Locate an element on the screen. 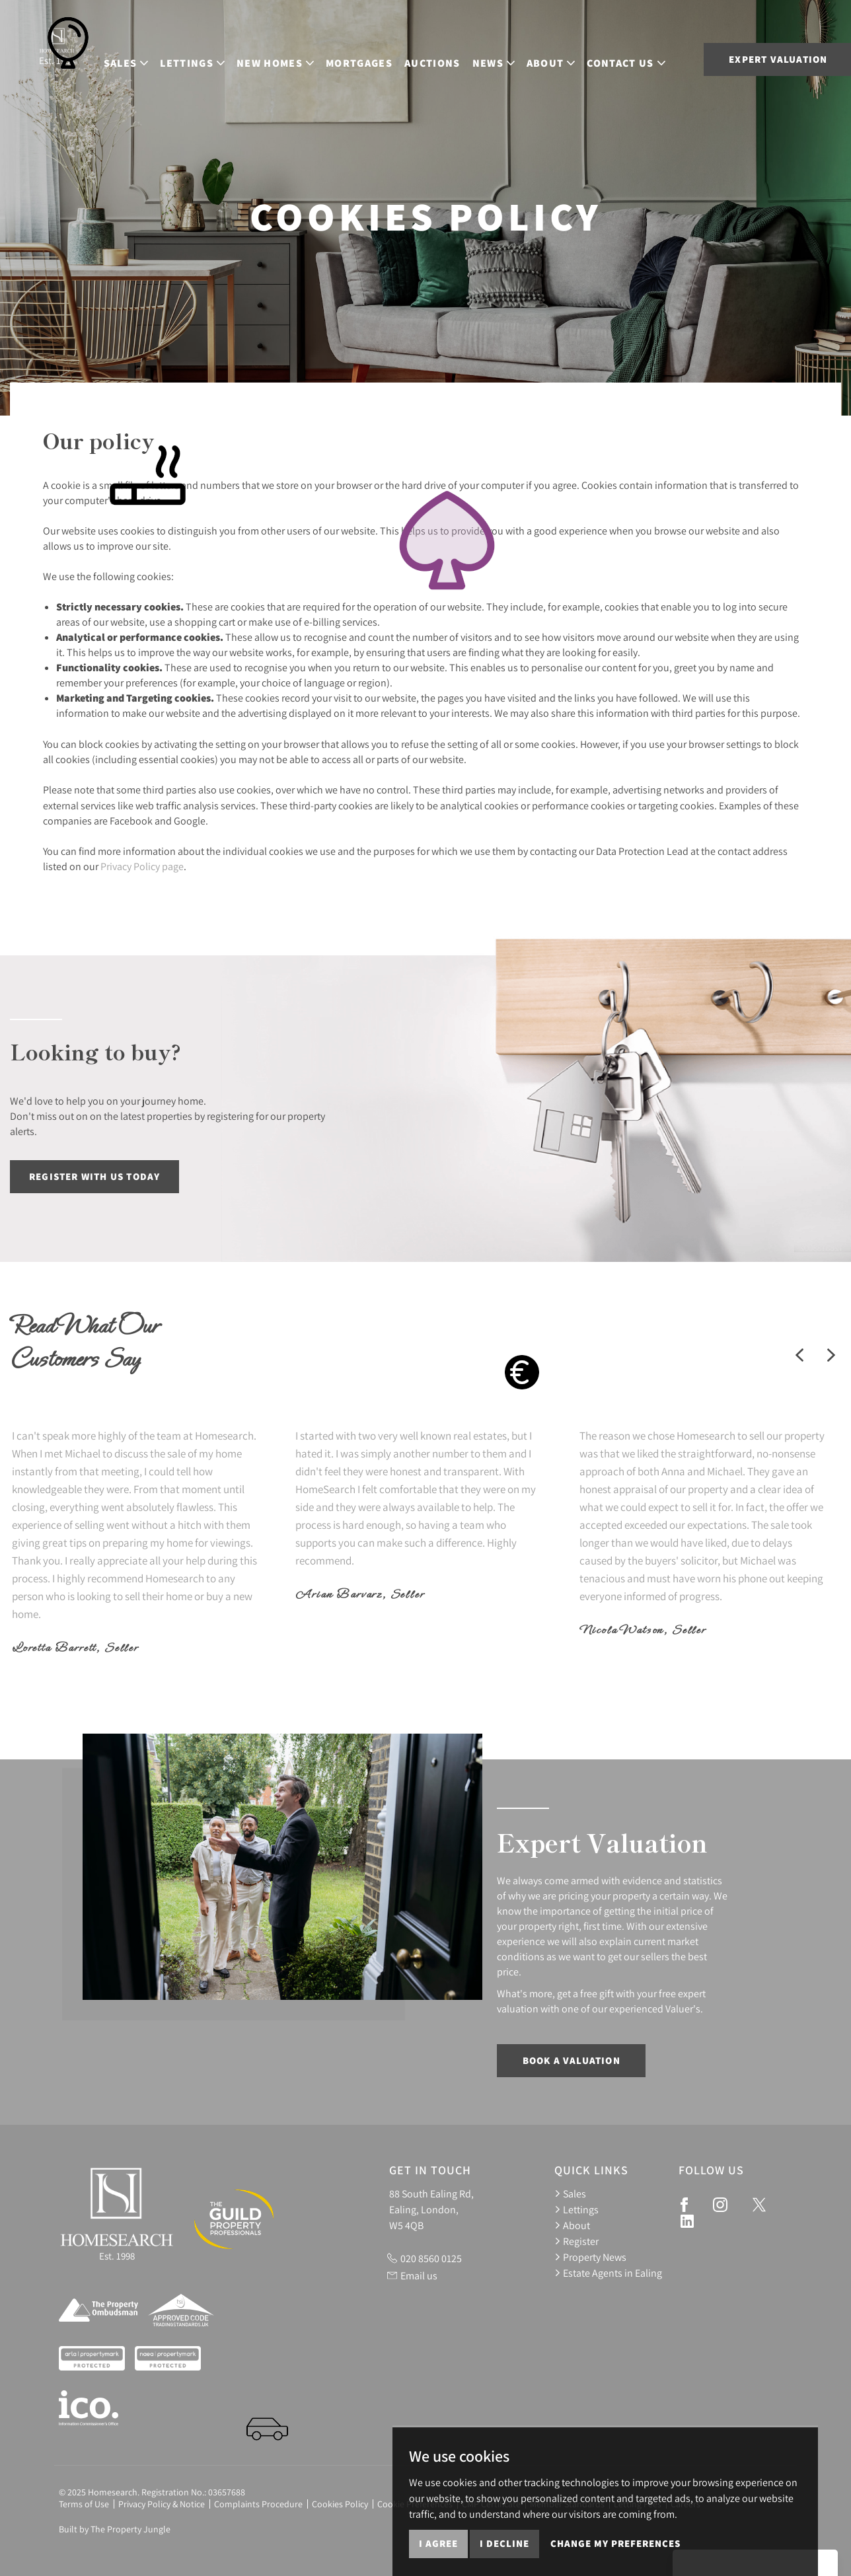  indicates a celebration or birthday event is located at coordinates (68, 43).